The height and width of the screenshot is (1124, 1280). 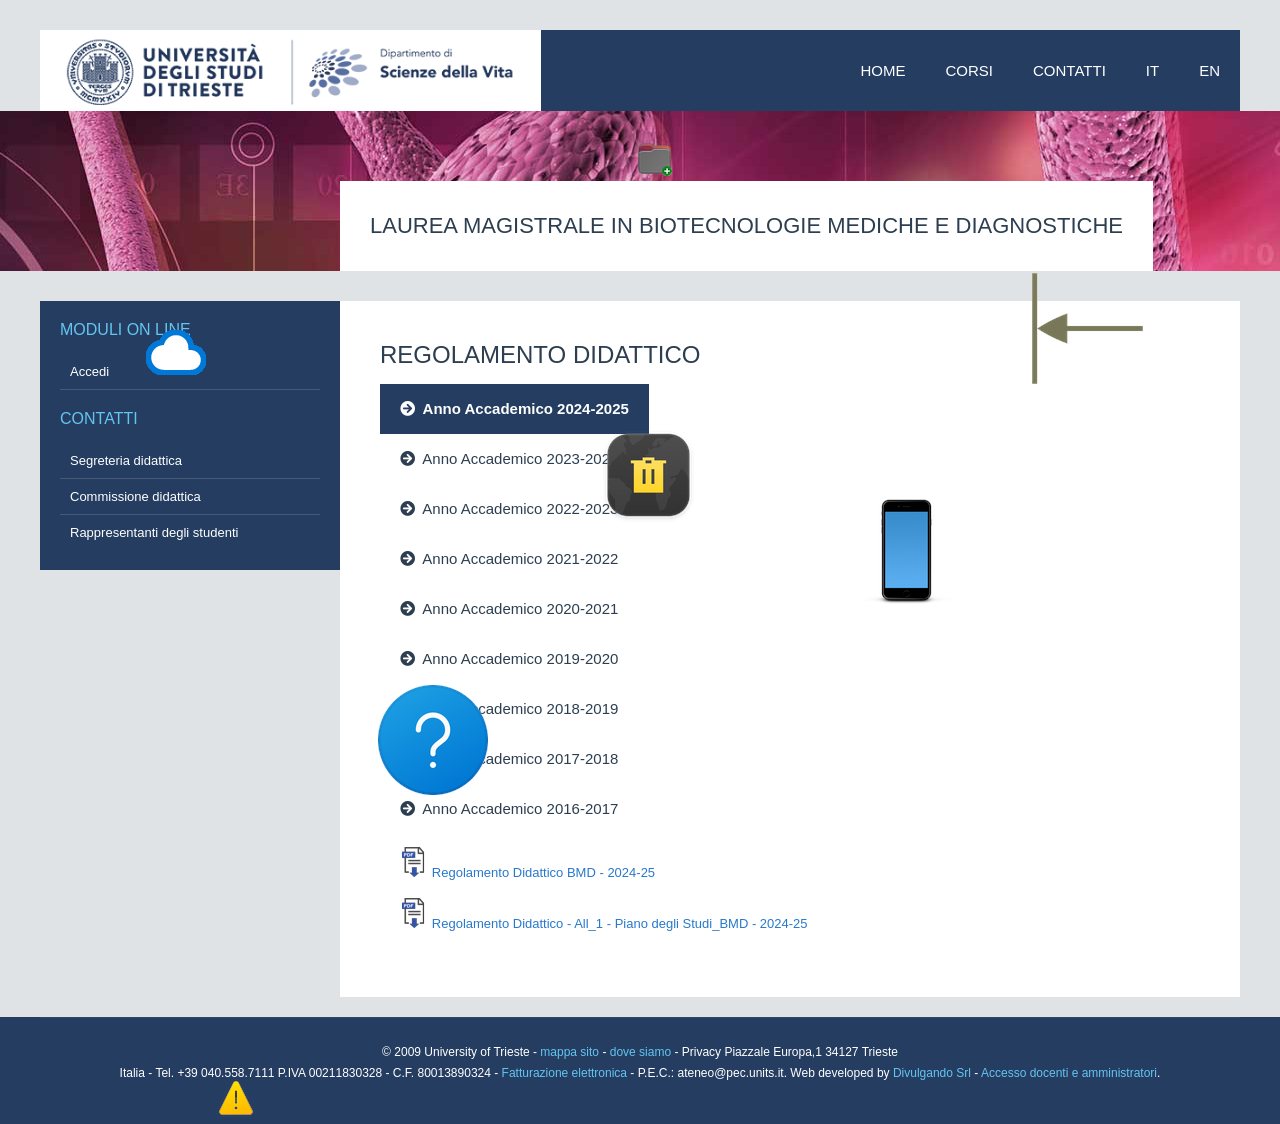 What do you see at coordinates (906, 551) in the screenshot?
I see `iPhone 7 Plus device icon` at bounding box center [906, 551].